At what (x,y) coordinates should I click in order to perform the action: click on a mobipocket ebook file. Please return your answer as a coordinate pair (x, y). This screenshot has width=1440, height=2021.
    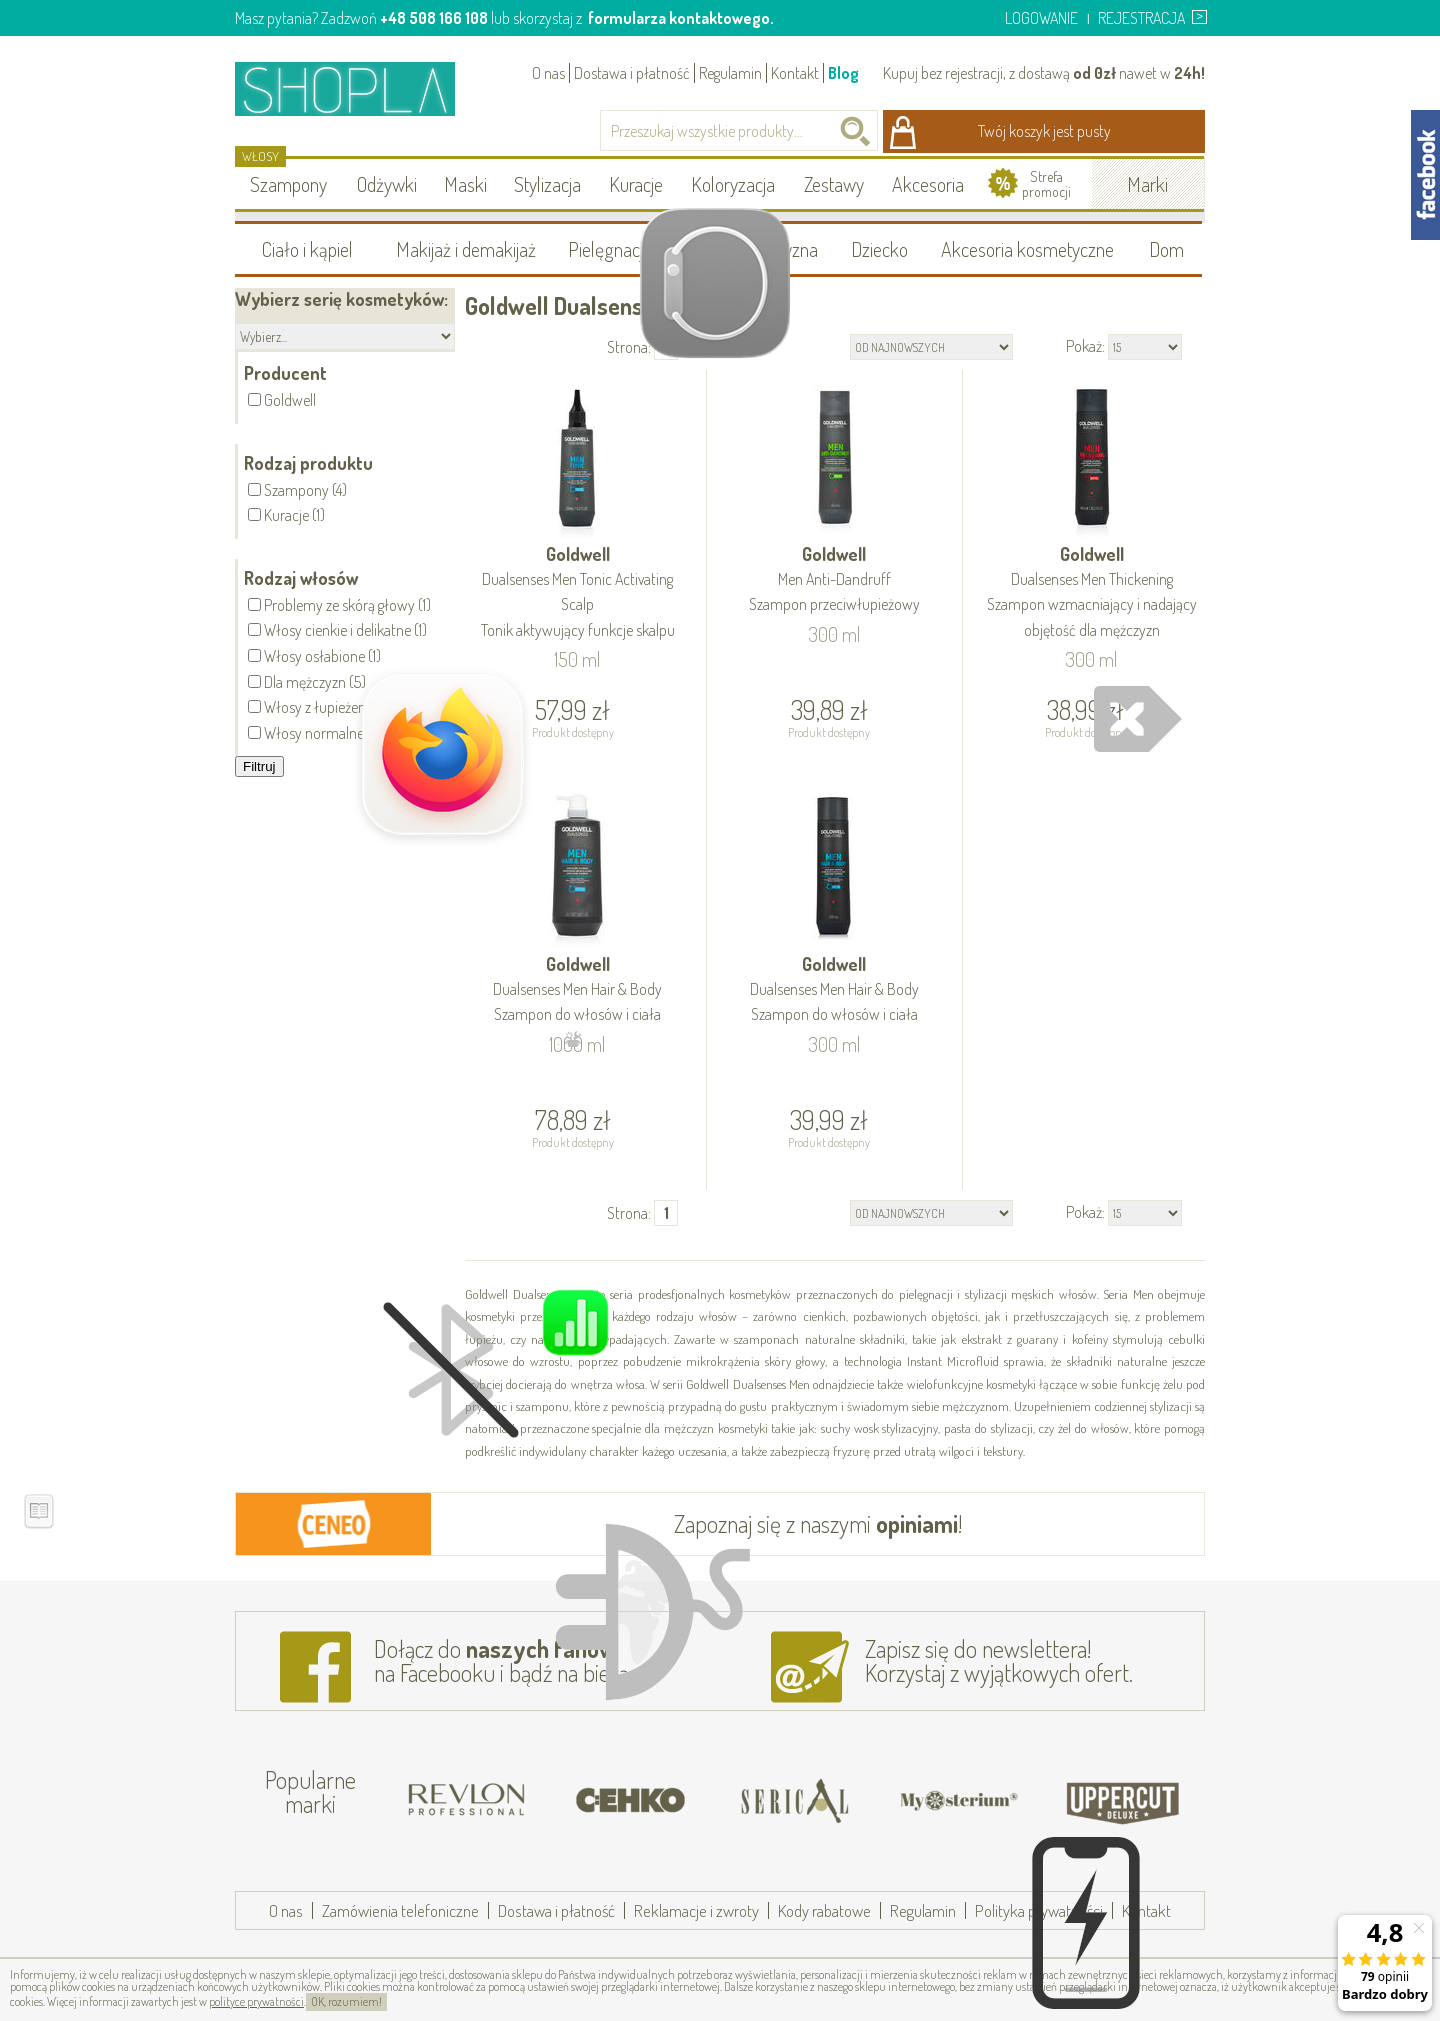
    Looking at the image, I should click on (39, 1511).